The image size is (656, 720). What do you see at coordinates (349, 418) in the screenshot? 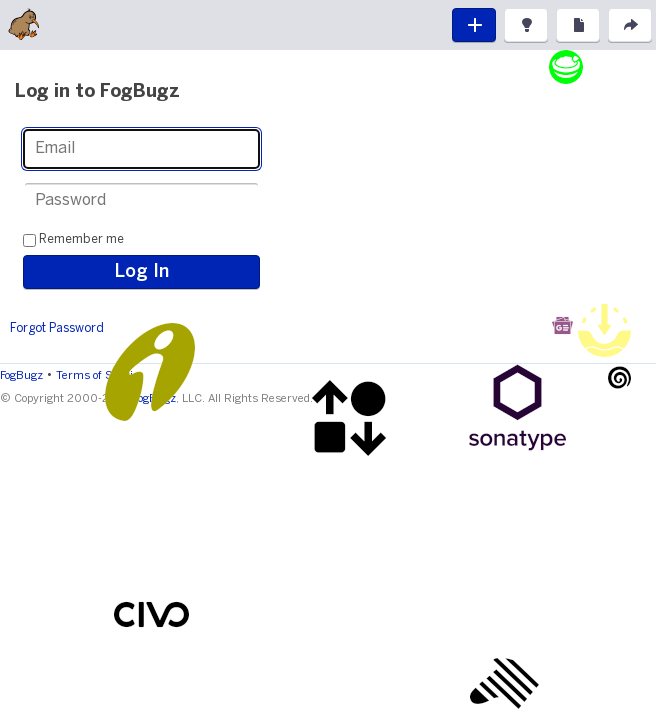
I see `swap or exchange items` at bounding box center [349, 418].